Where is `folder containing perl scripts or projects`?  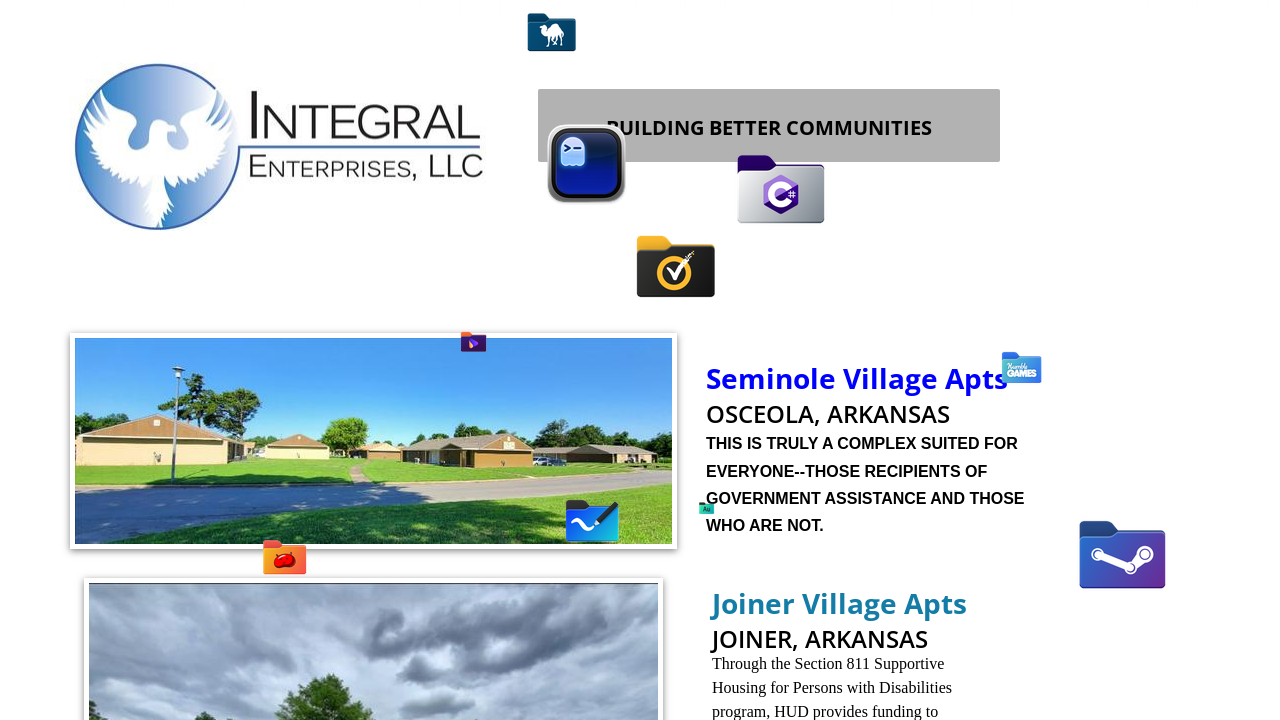
folder containing perl scripts or projects is located at coordinates (551, 33).